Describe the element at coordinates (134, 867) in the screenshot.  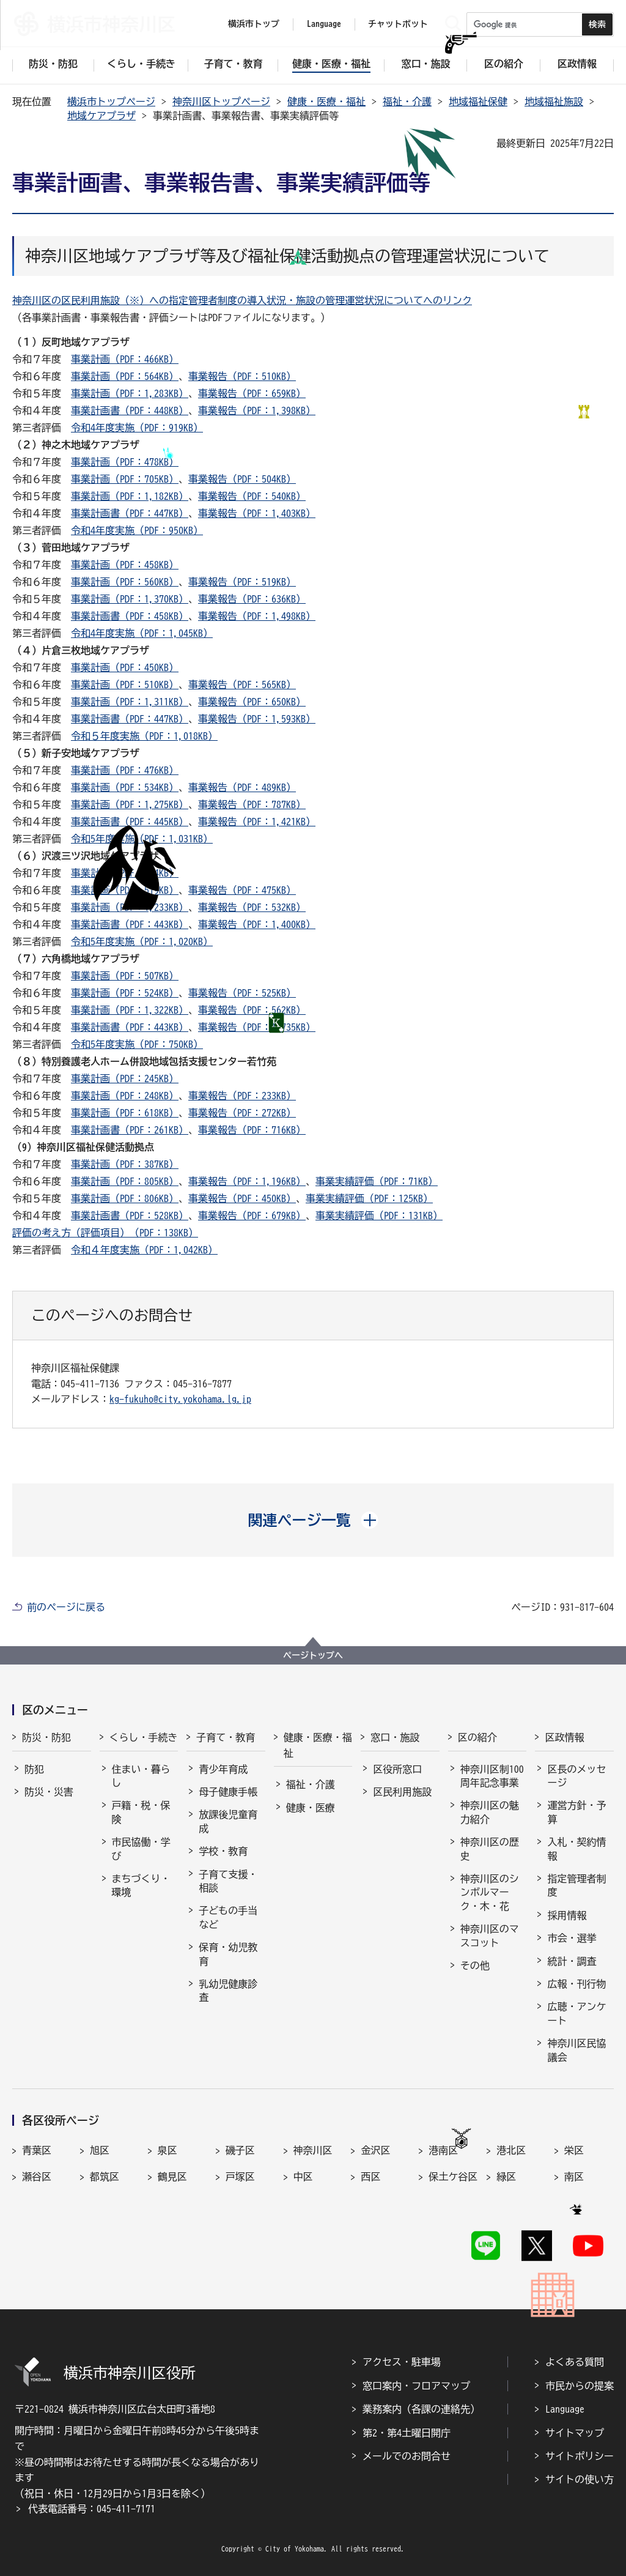
I see `select a ranger or mounted character class` at that location.